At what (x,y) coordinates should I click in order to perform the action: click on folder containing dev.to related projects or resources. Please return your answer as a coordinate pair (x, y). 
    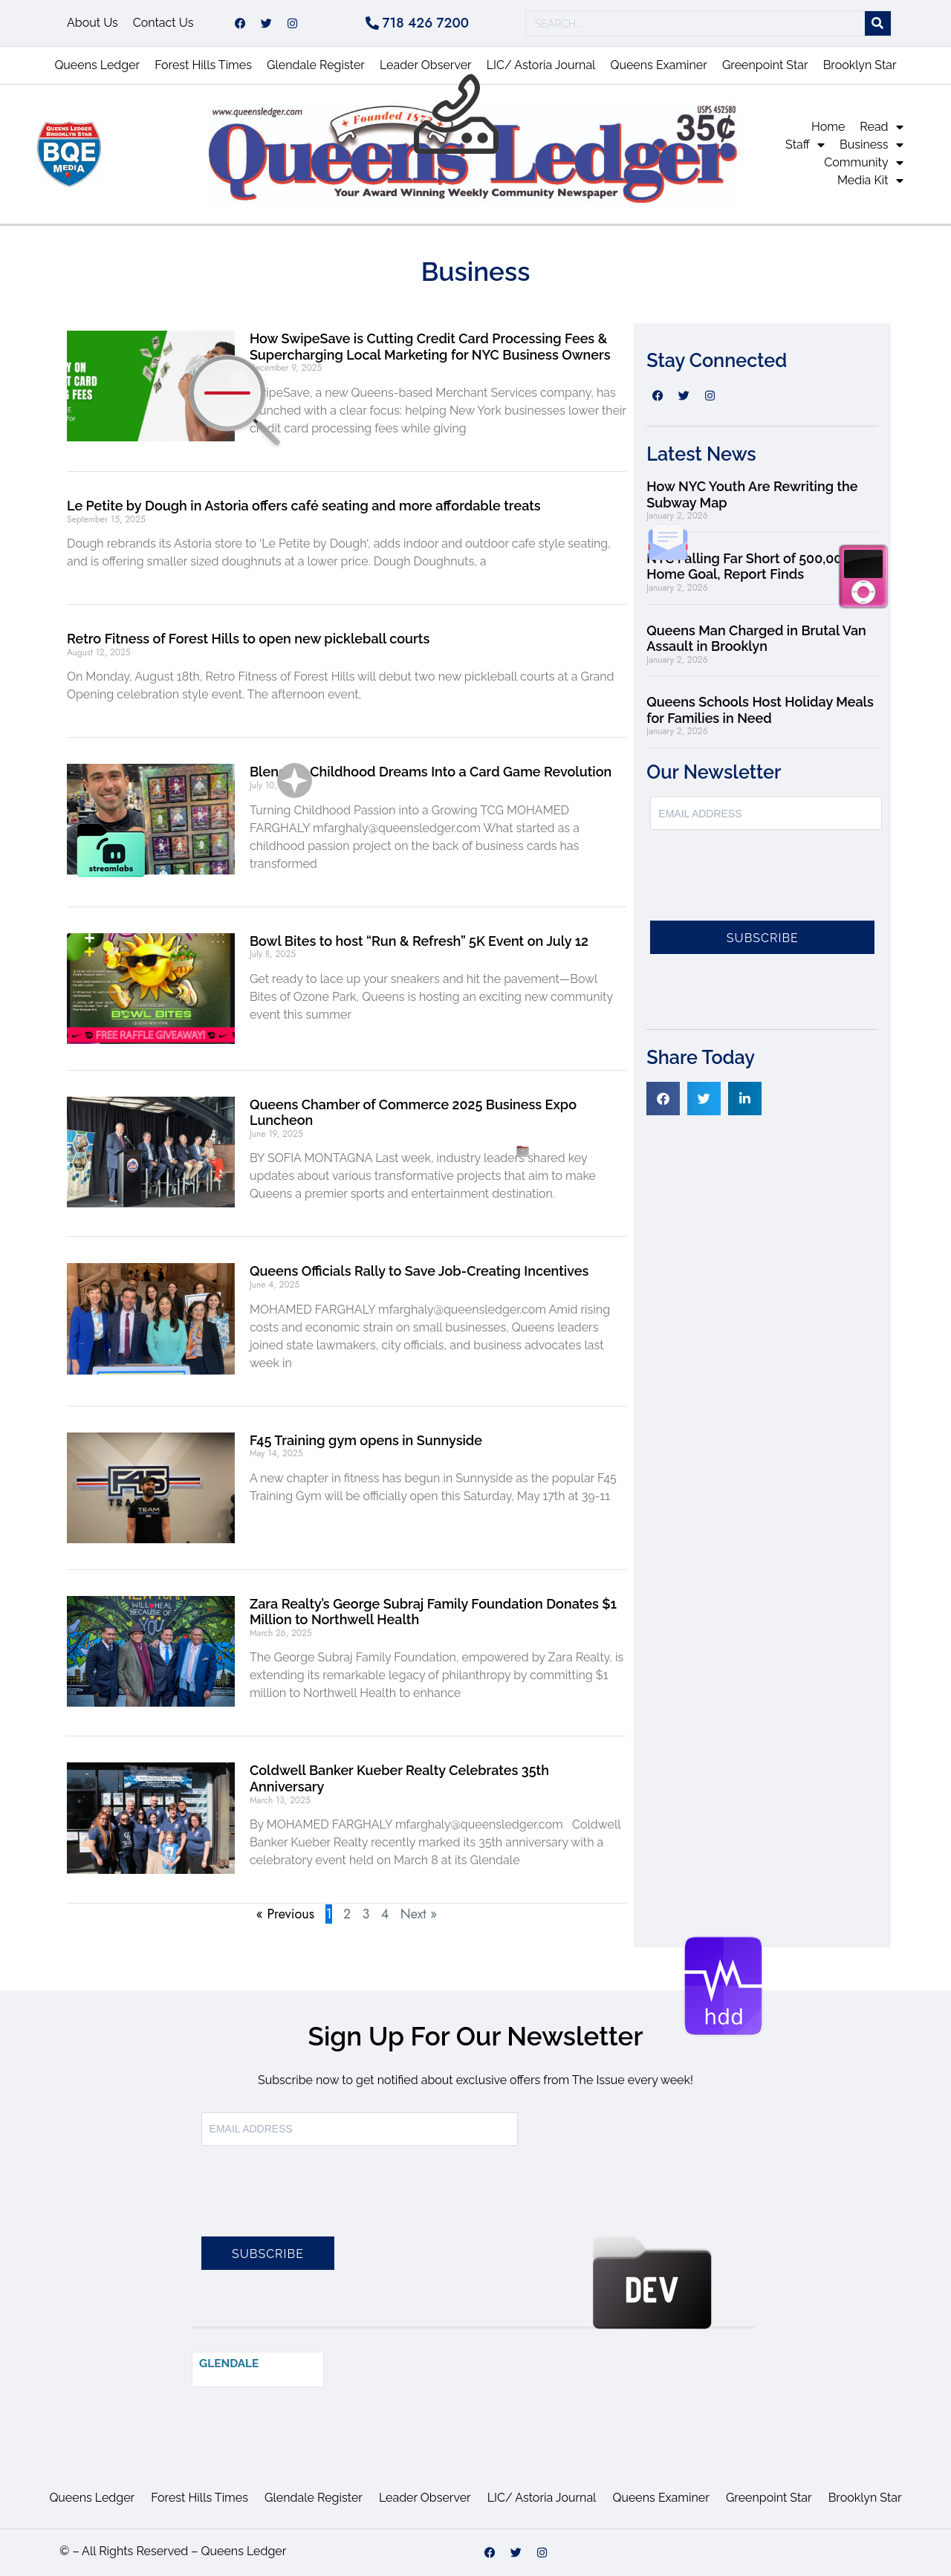
    Looking at the image, I should click on (652, 2285).